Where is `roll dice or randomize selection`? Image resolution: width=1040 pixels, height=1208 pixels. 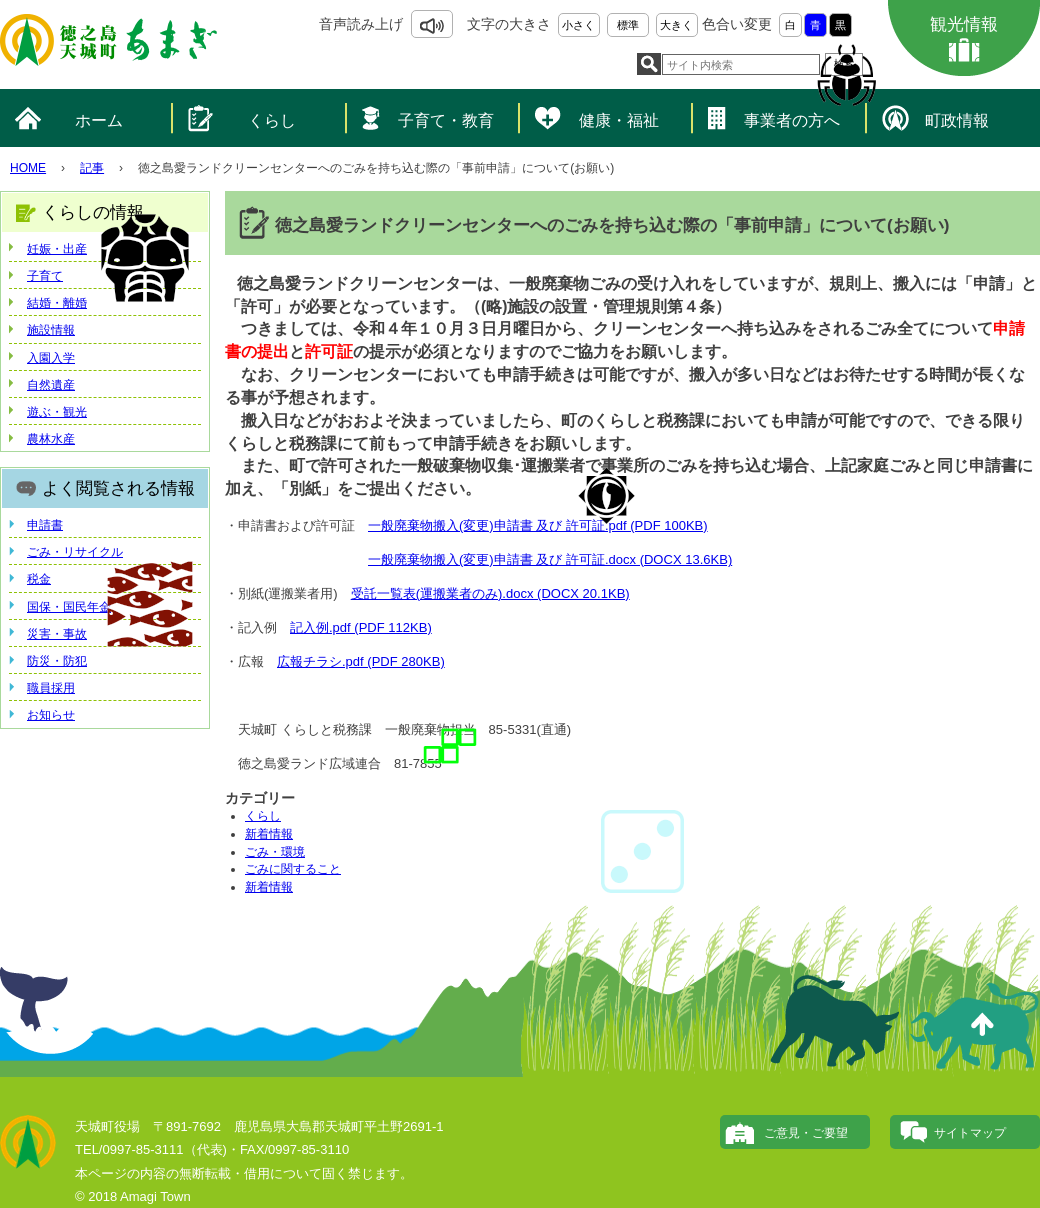
roll dice or randomize selection is located at coordinates (642, 851).